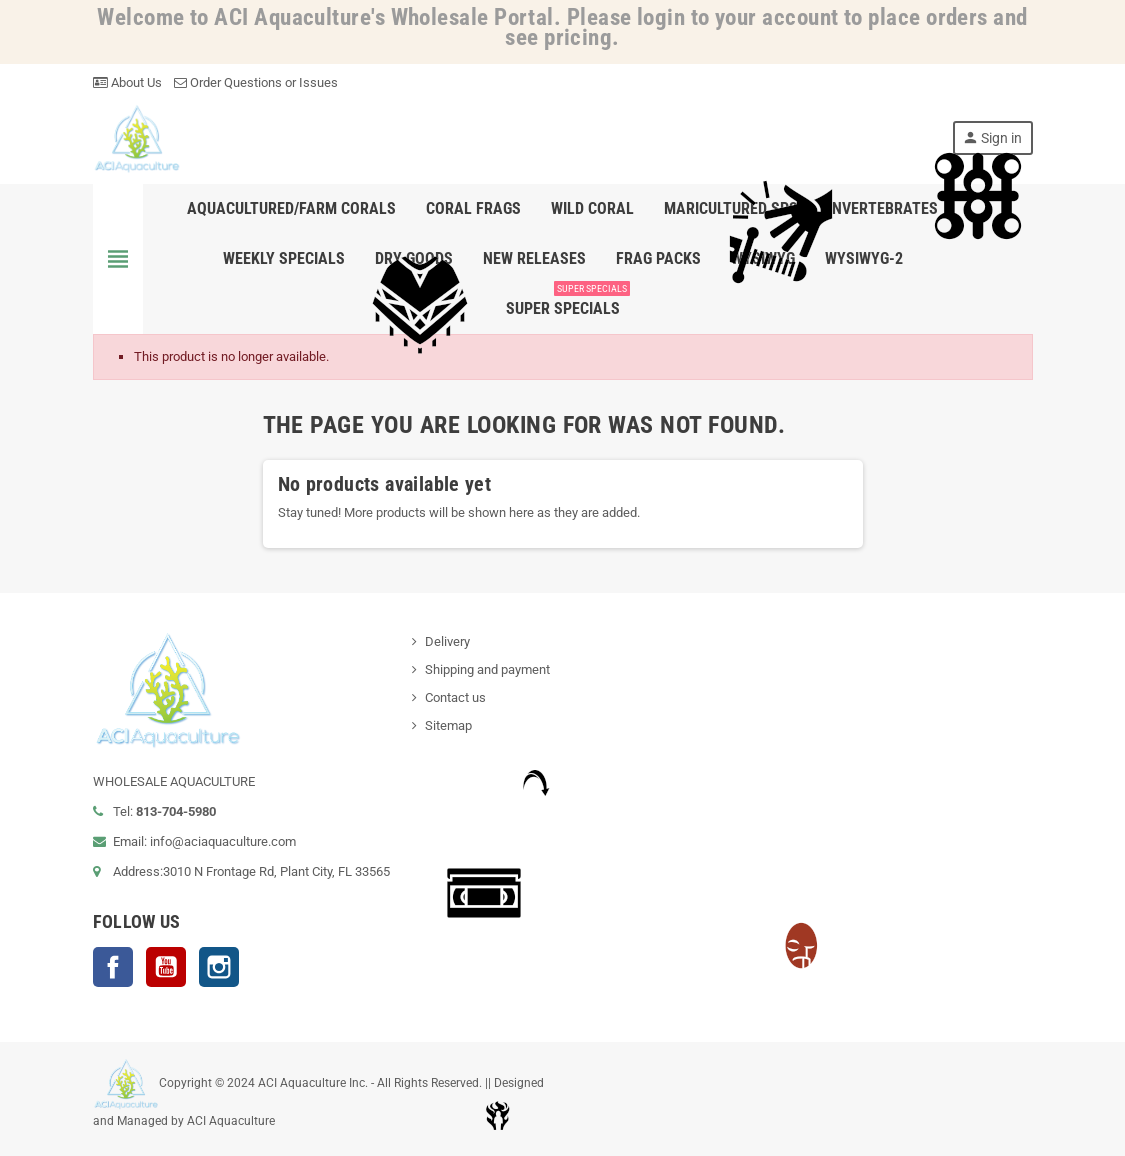 The height and width of the screenshot is (1156, 1125). Describe the element at coordinates (420, 305) in the screenshot. I see `select poncho clothing item` at that location.